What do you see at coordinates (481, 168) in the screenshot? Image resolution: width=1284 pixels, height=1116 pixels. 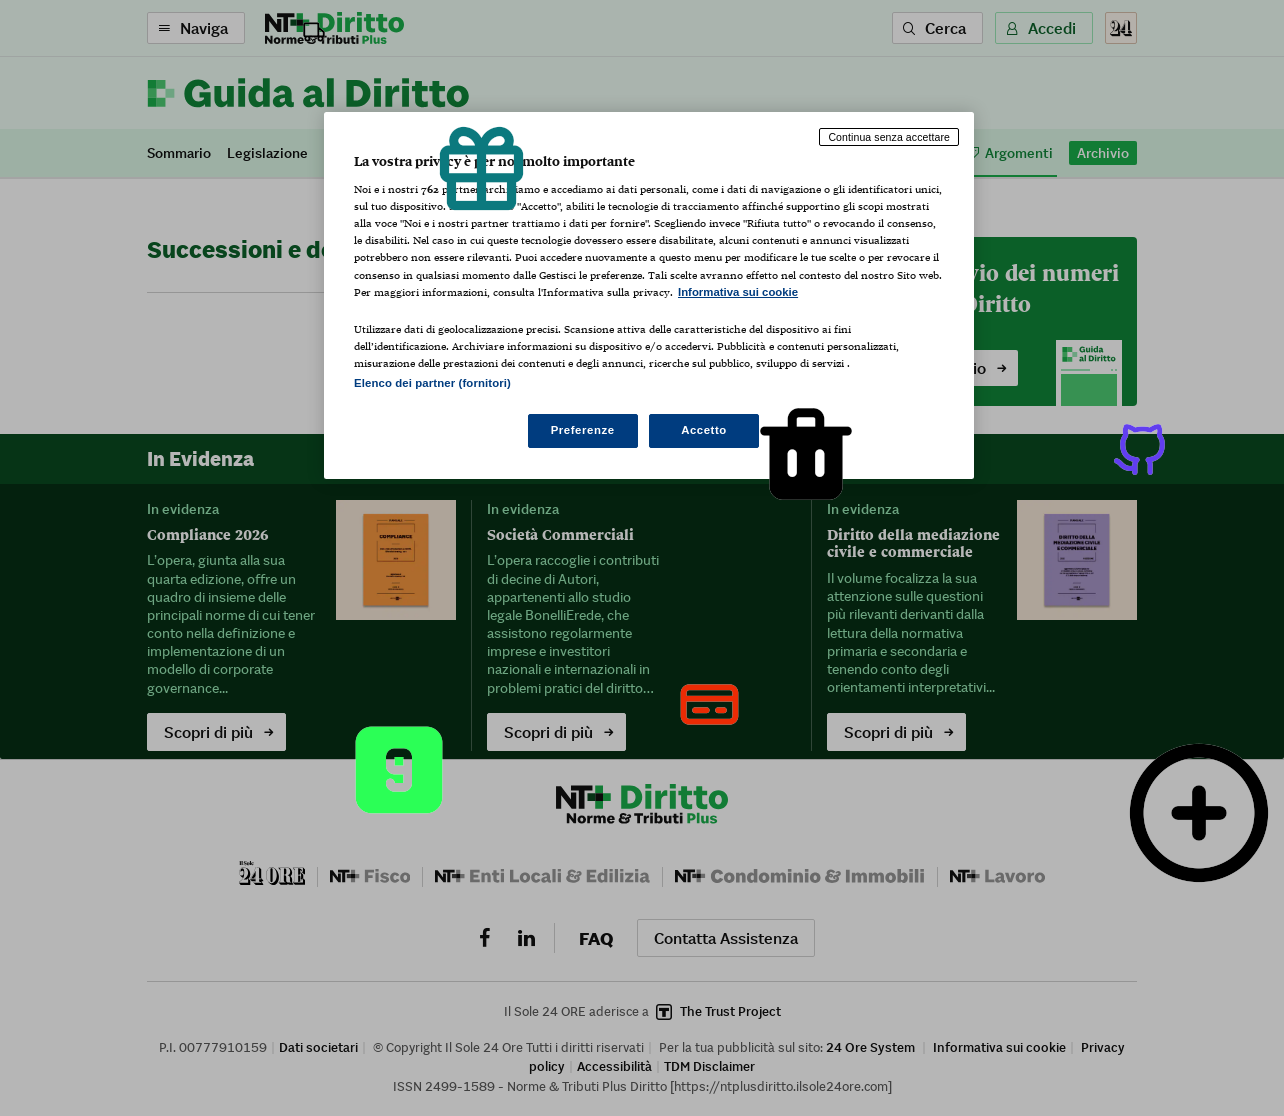 I see `view gifts or rewards` at bounding box center [481, 168].